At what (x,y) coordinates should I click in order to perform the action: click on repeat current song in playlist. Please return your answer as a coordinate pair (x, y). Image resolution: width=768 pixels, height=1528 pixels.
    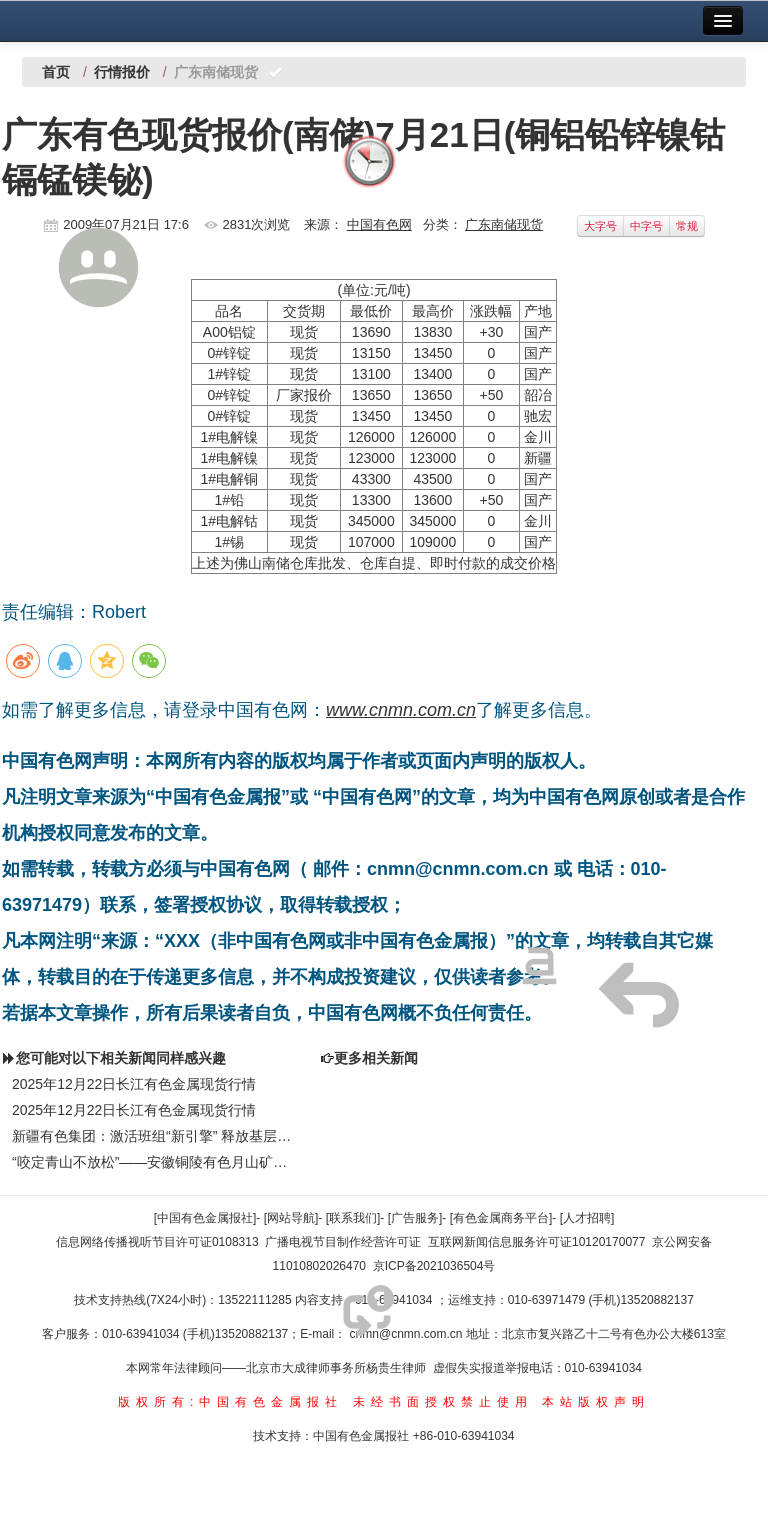
    Looking at the image, I should click on (367, 1312).